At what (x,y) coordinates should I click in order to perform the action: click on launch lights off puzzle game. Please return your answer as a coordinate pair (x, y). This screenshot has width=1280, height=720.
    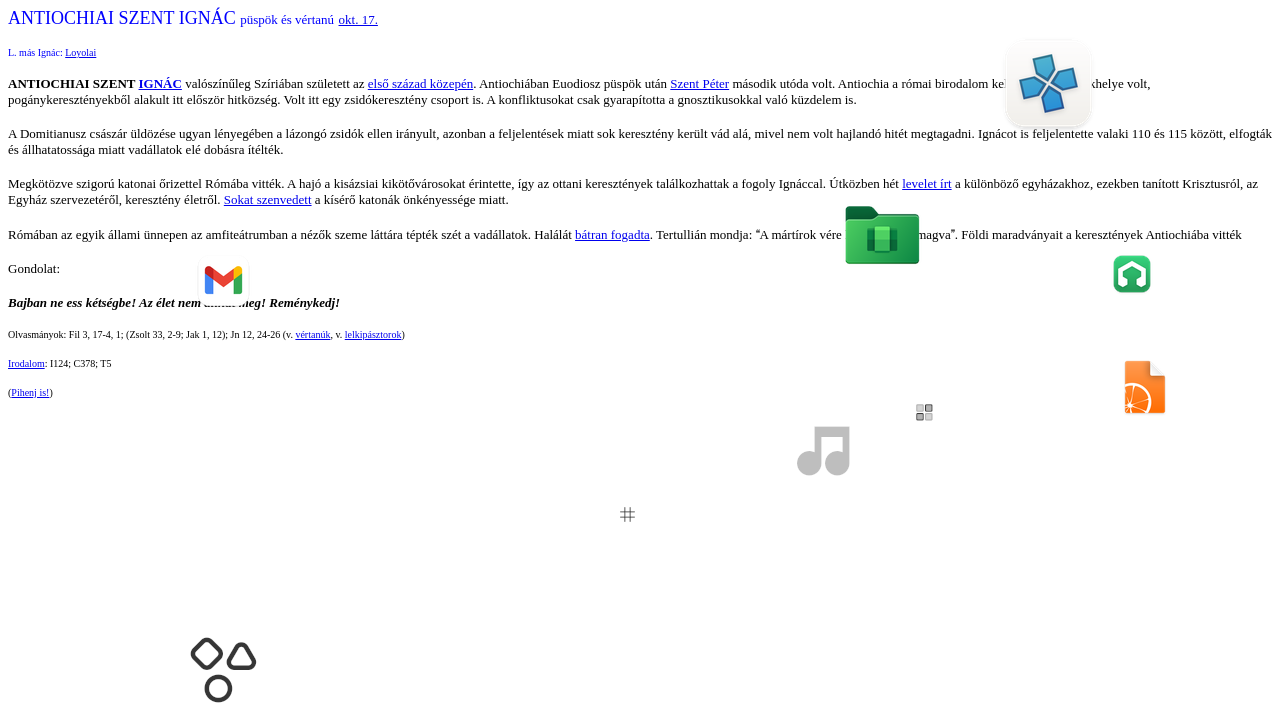
    Looking at the image, I should click on (925, 413).